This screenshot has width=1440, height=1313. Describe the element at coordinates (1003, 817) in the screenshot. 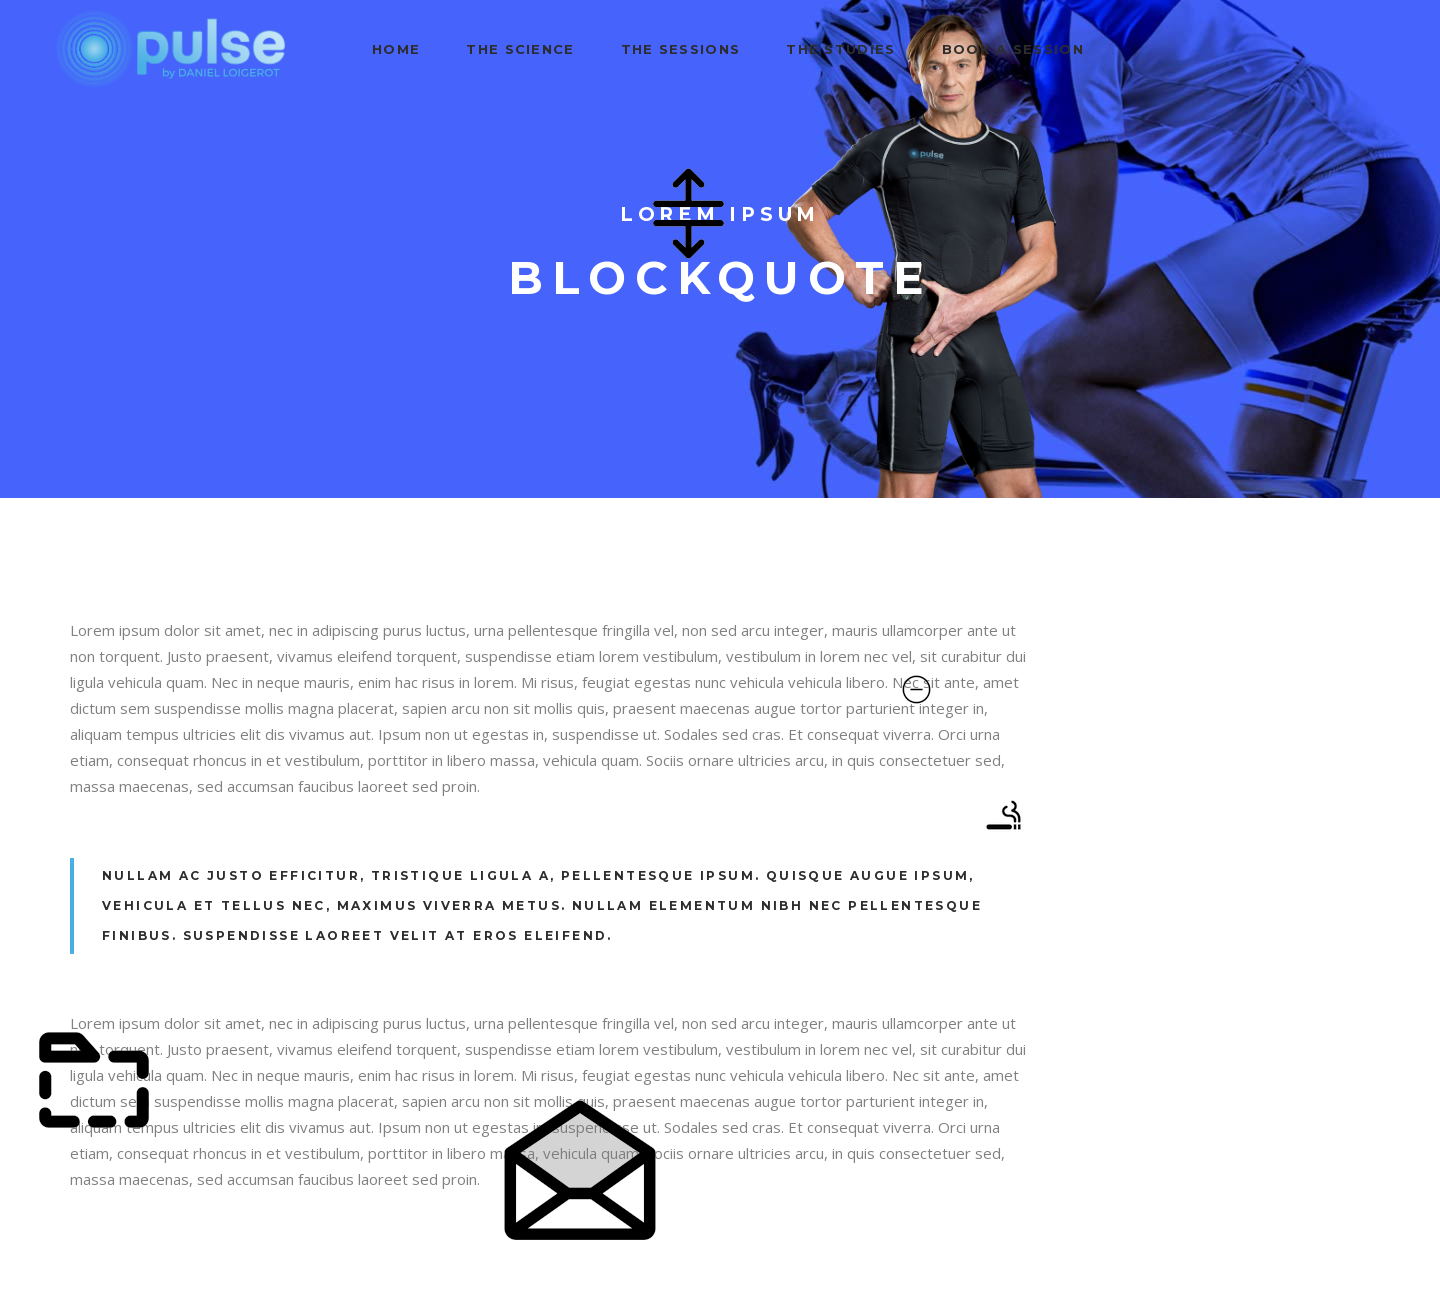

I see `indicates a designated smoking area` at that location.